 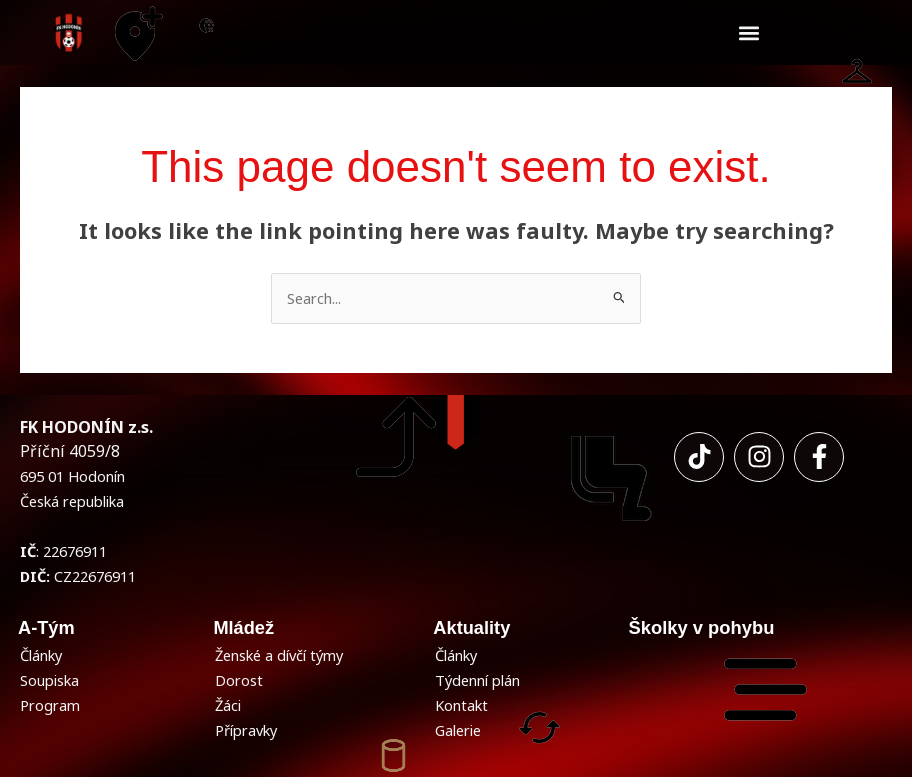 I want to click on add a new location pin to the map, so click(x=135, y=34).